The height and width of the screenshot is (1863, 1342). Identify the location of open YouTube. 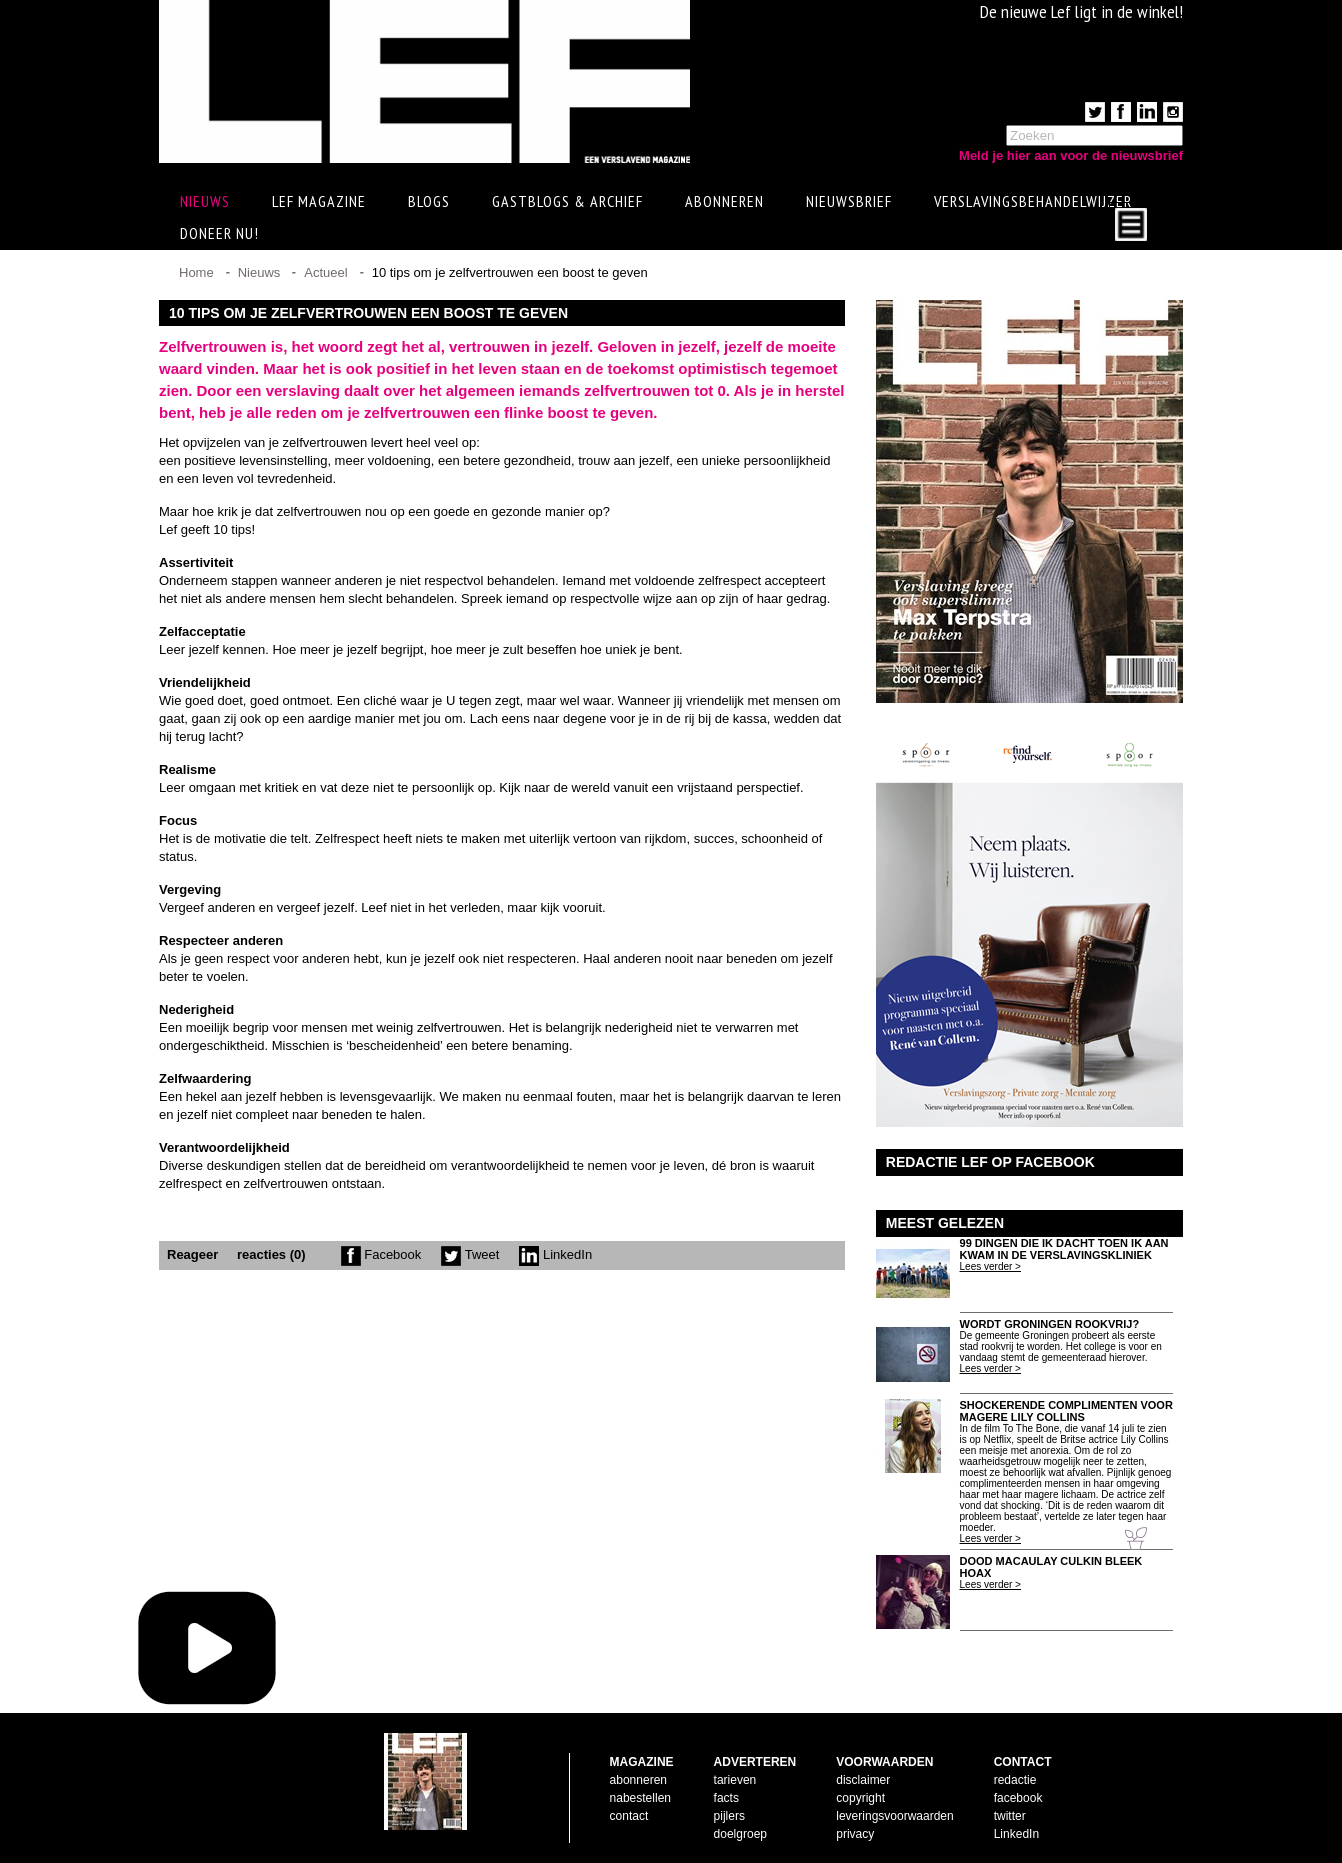
(207, 1648).